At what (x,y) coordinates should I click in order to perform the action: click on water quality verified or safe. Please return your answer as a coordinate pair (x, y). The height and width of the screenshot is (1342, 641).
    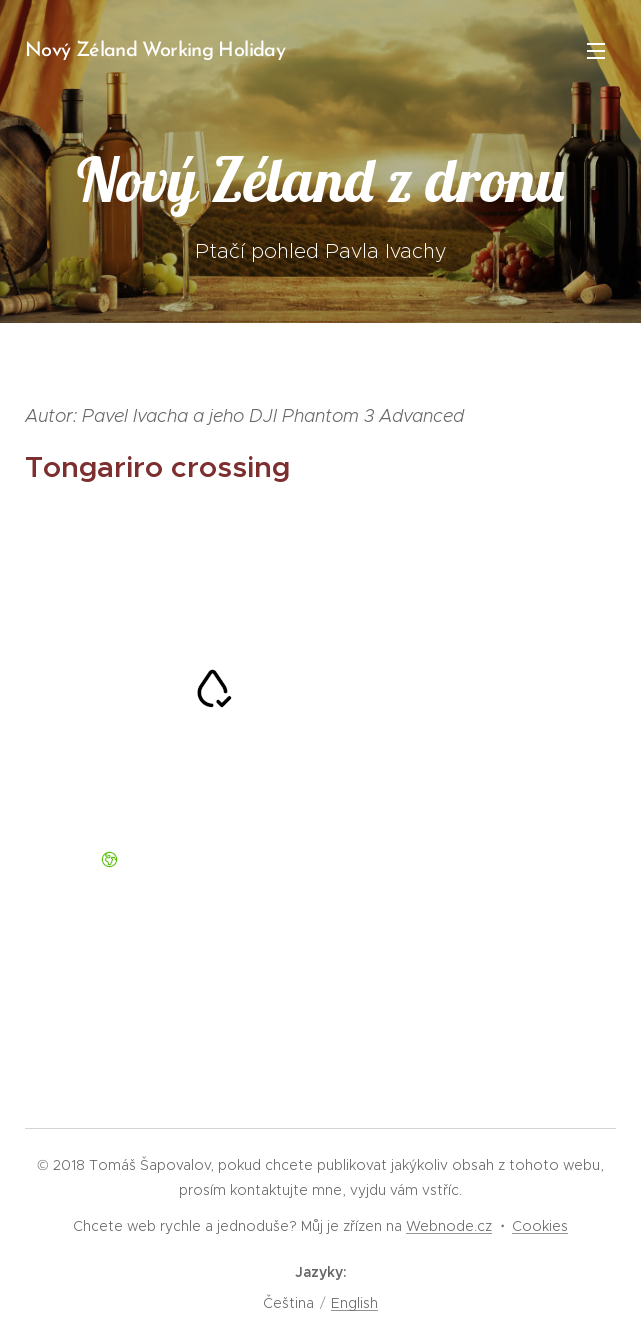
    Looking at the image, I should click on (212, 688).